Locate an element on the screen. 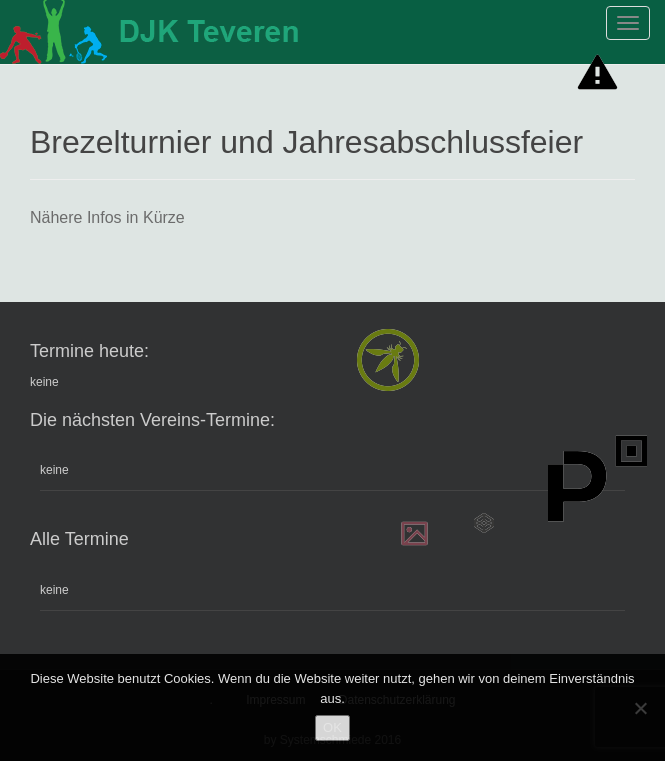 The width and height of the screenshot is (665, 761). open CodePen website or app is located at coordinates (484, 523).